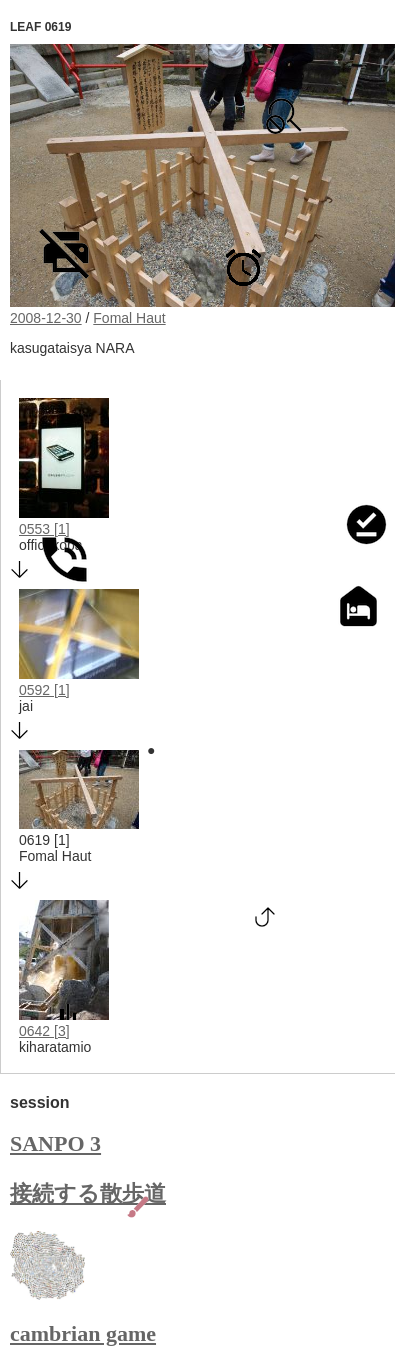 Image resolution: width=395 pixels, height=1358 pixels. What do you see at coordinates (265, 917) in the screenshot?
I see `go back to top of page` at bounding box center [265, 917].